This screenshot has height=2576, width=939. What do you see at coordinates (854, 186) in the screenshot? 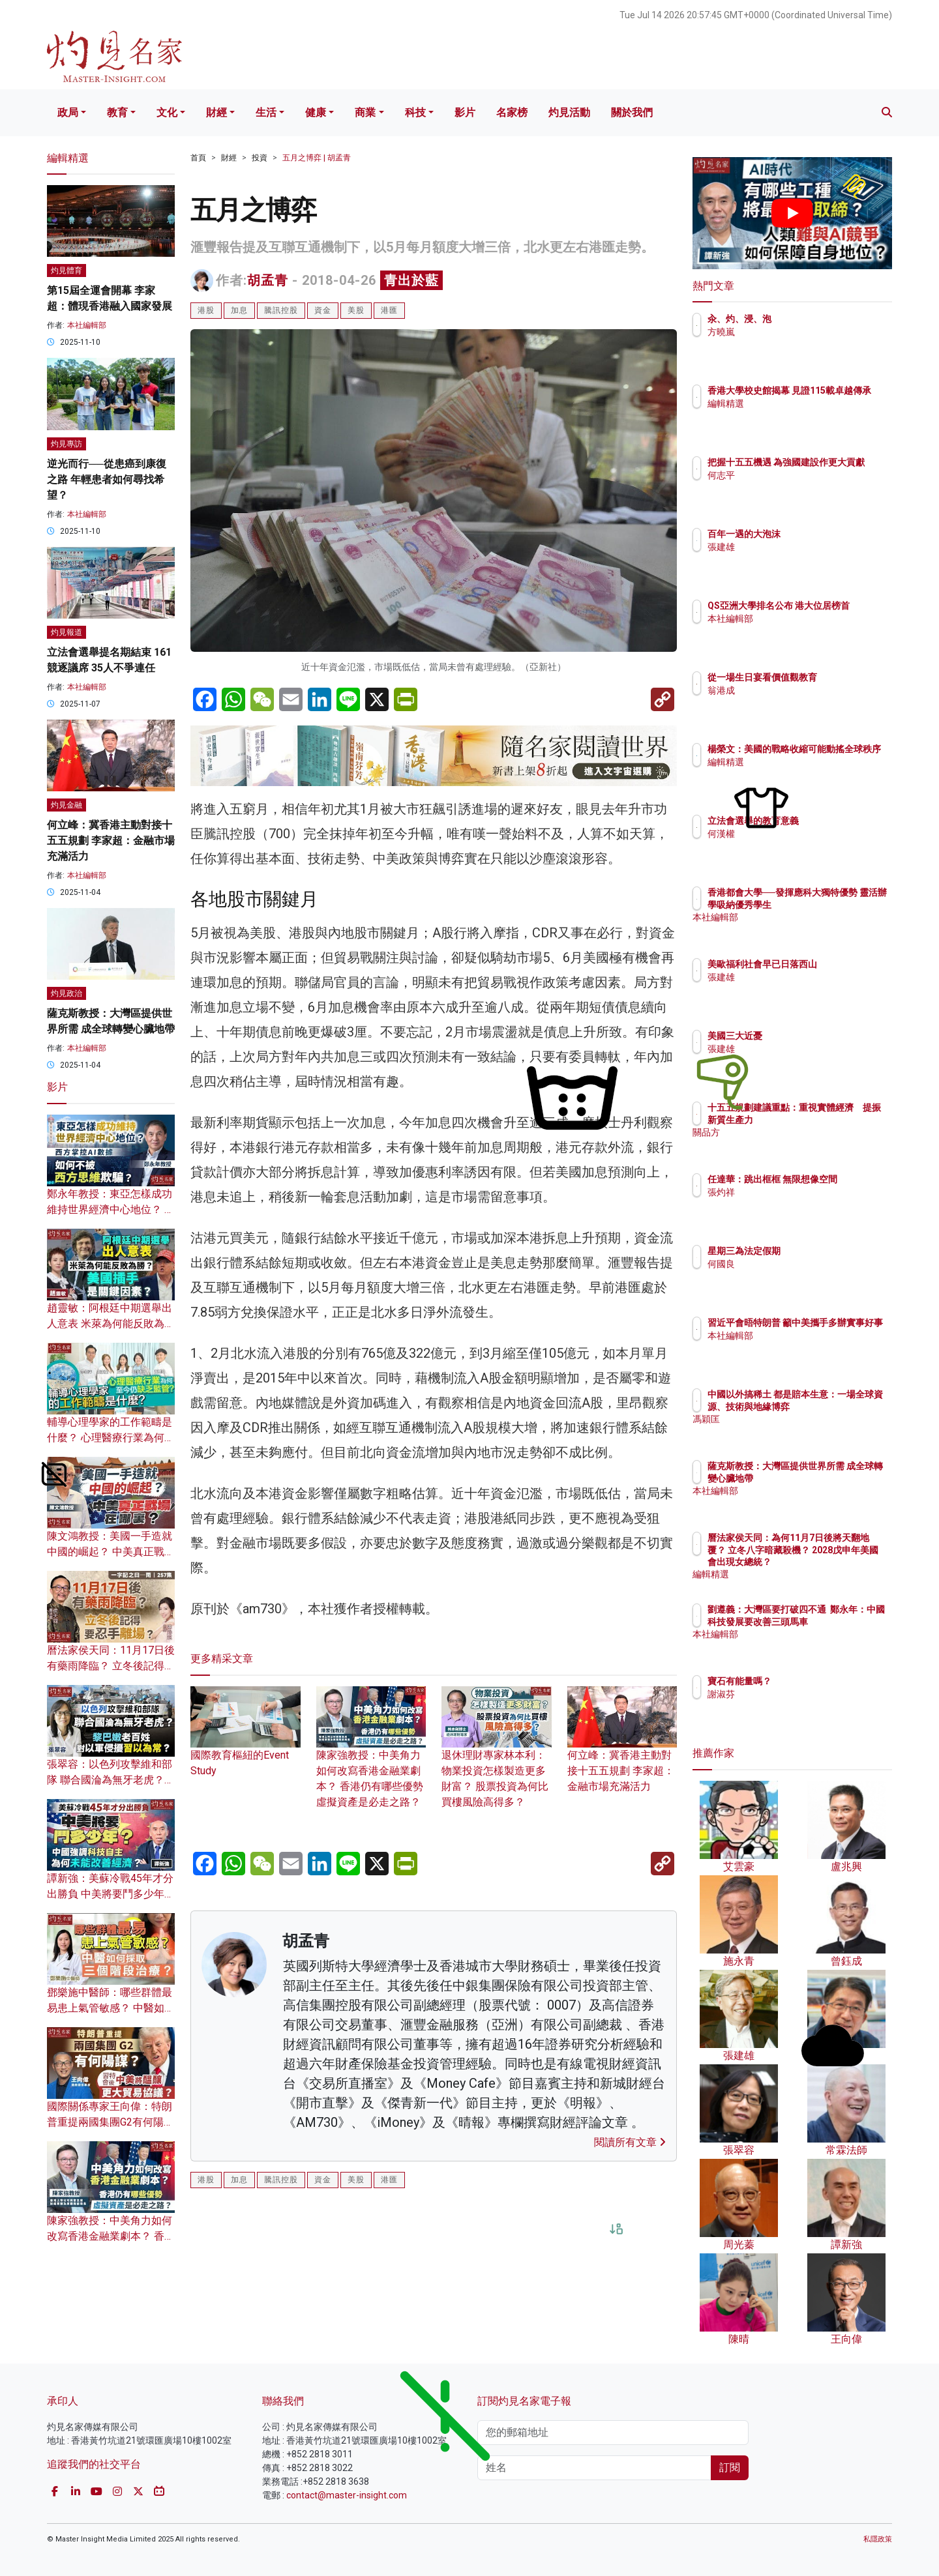
I see `connect to model context protocol services` at bounding box center [854, 186].